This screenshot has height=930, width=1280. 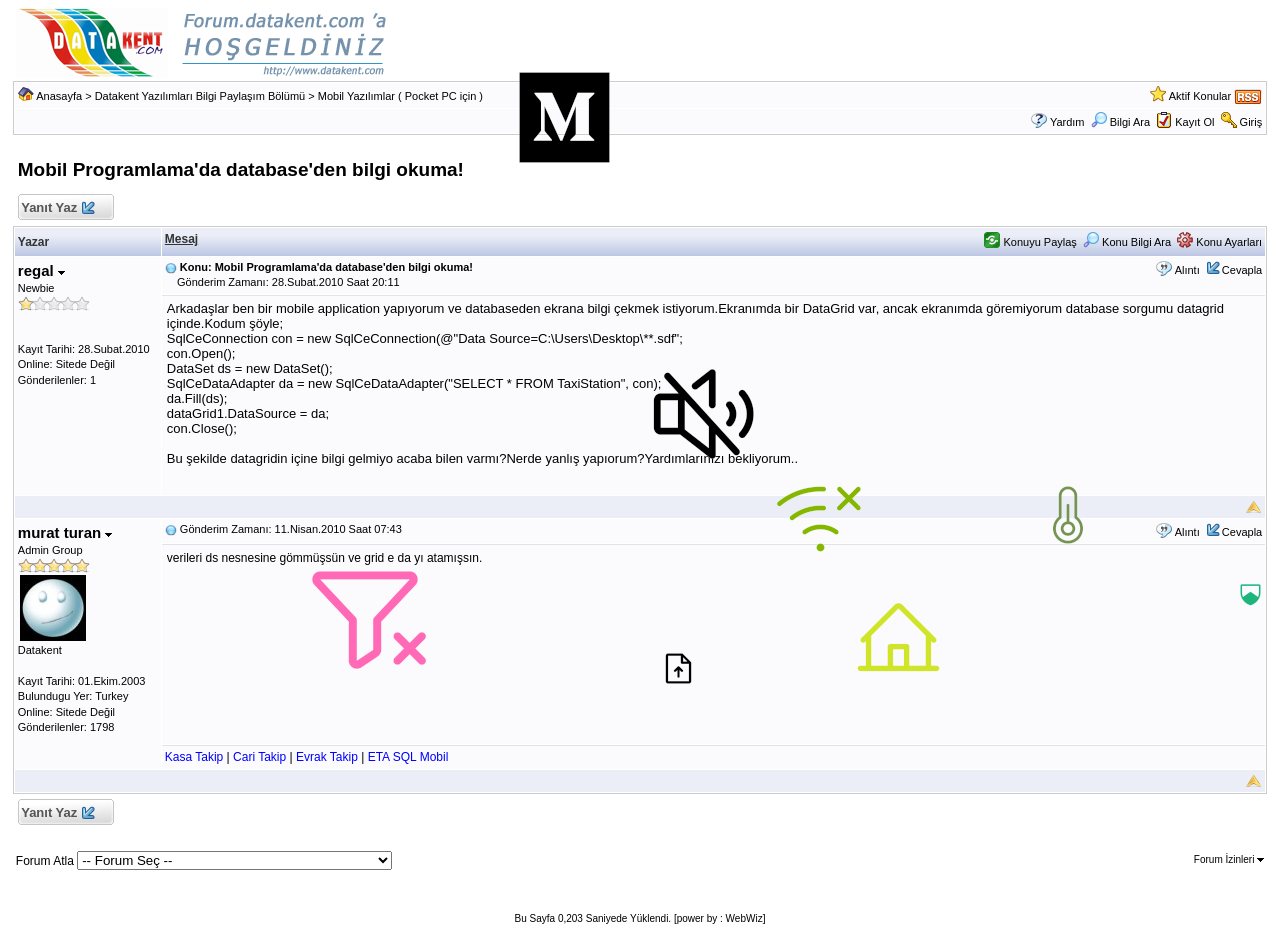 I want to click on access security or protection settings, so click(x=1250, y=593).